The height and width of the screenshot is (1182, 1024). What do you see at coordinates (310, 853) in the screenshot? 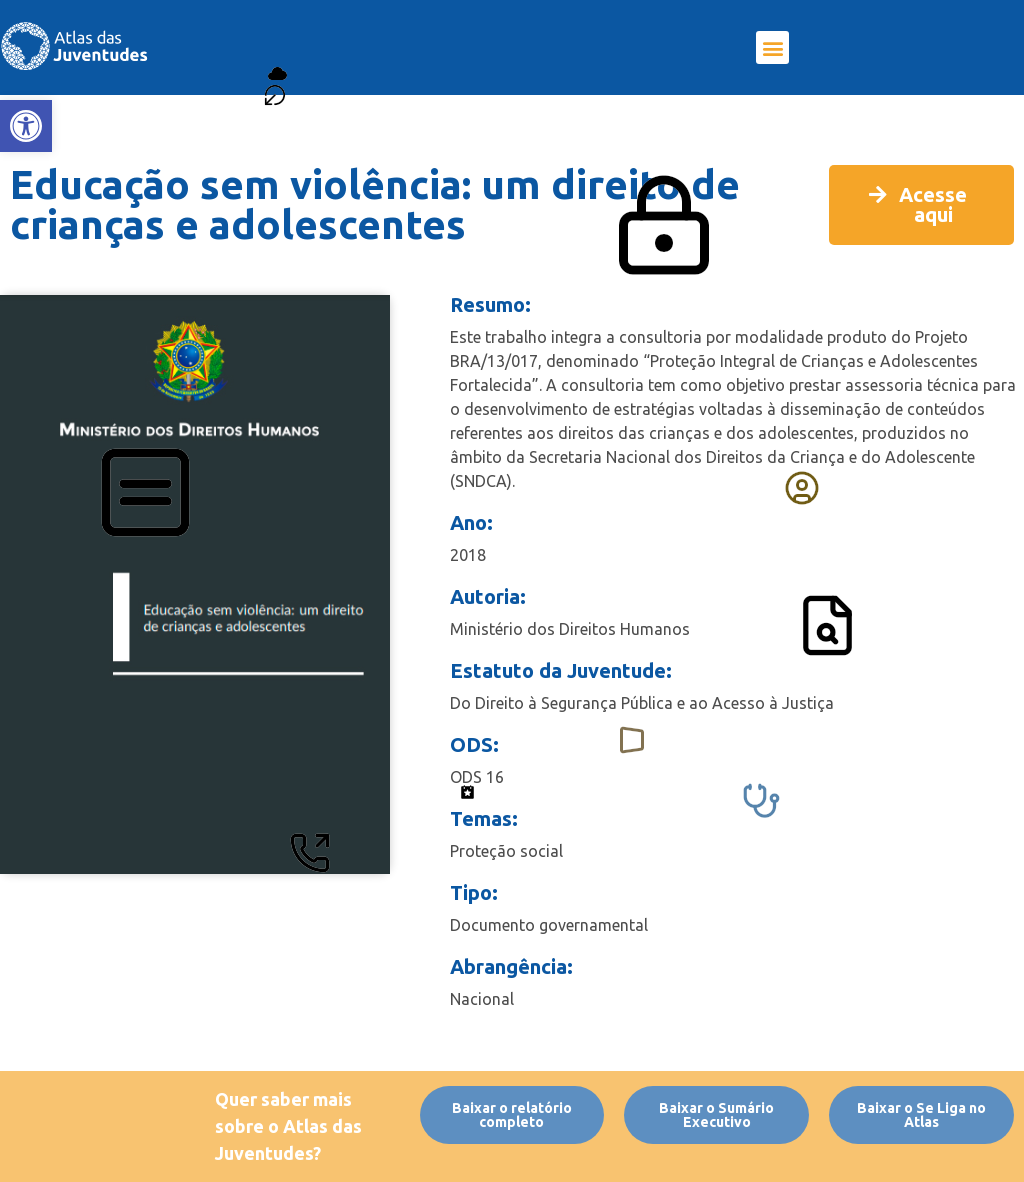
I see `make an outgoing call` at bounding box center [310, 853].